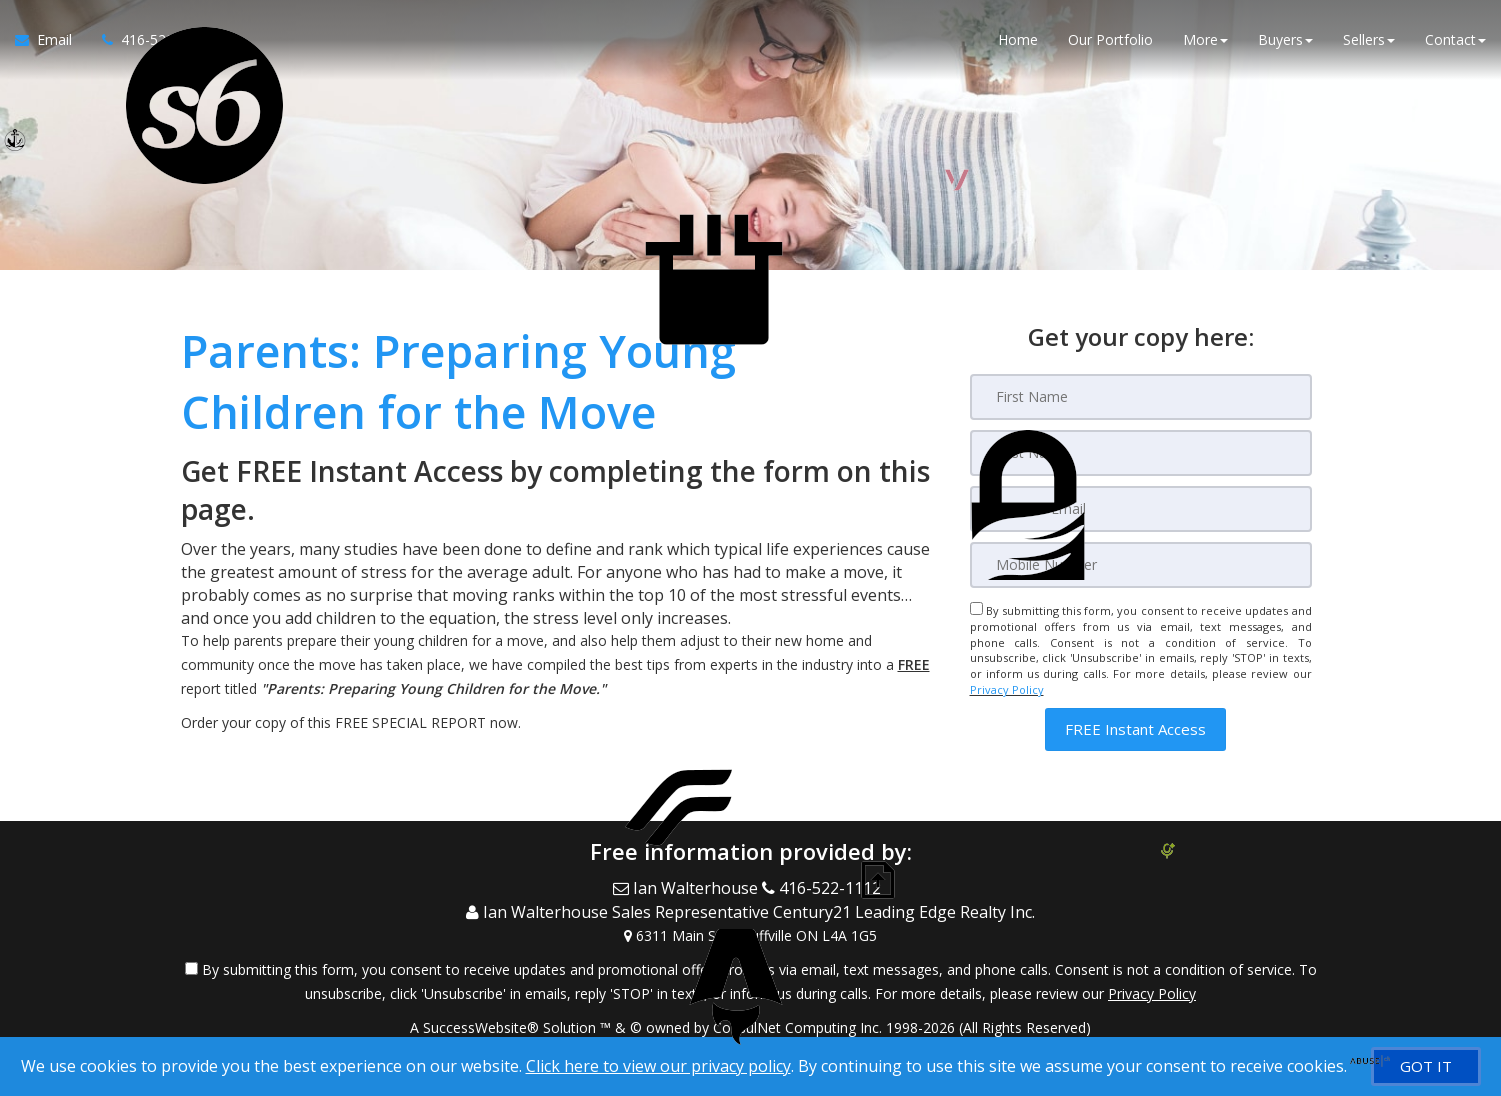 Image resolution: width=1501 pixels, height=1096 pixels. Describe the element at coordinates (678, 807) in the screenshot. I see `Resurrection Remix OS logo` at that location.